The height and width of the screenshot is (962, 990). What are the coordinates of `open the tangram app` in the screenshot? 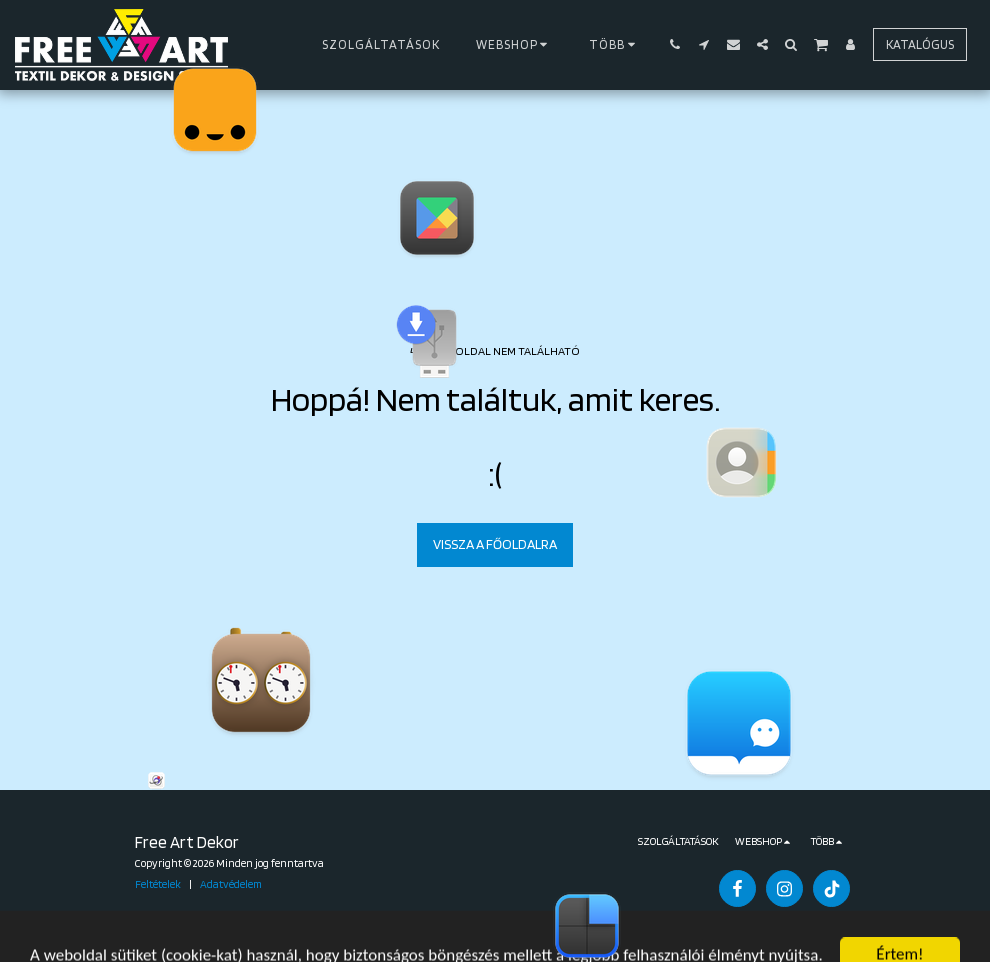 It's located at (437, 218).